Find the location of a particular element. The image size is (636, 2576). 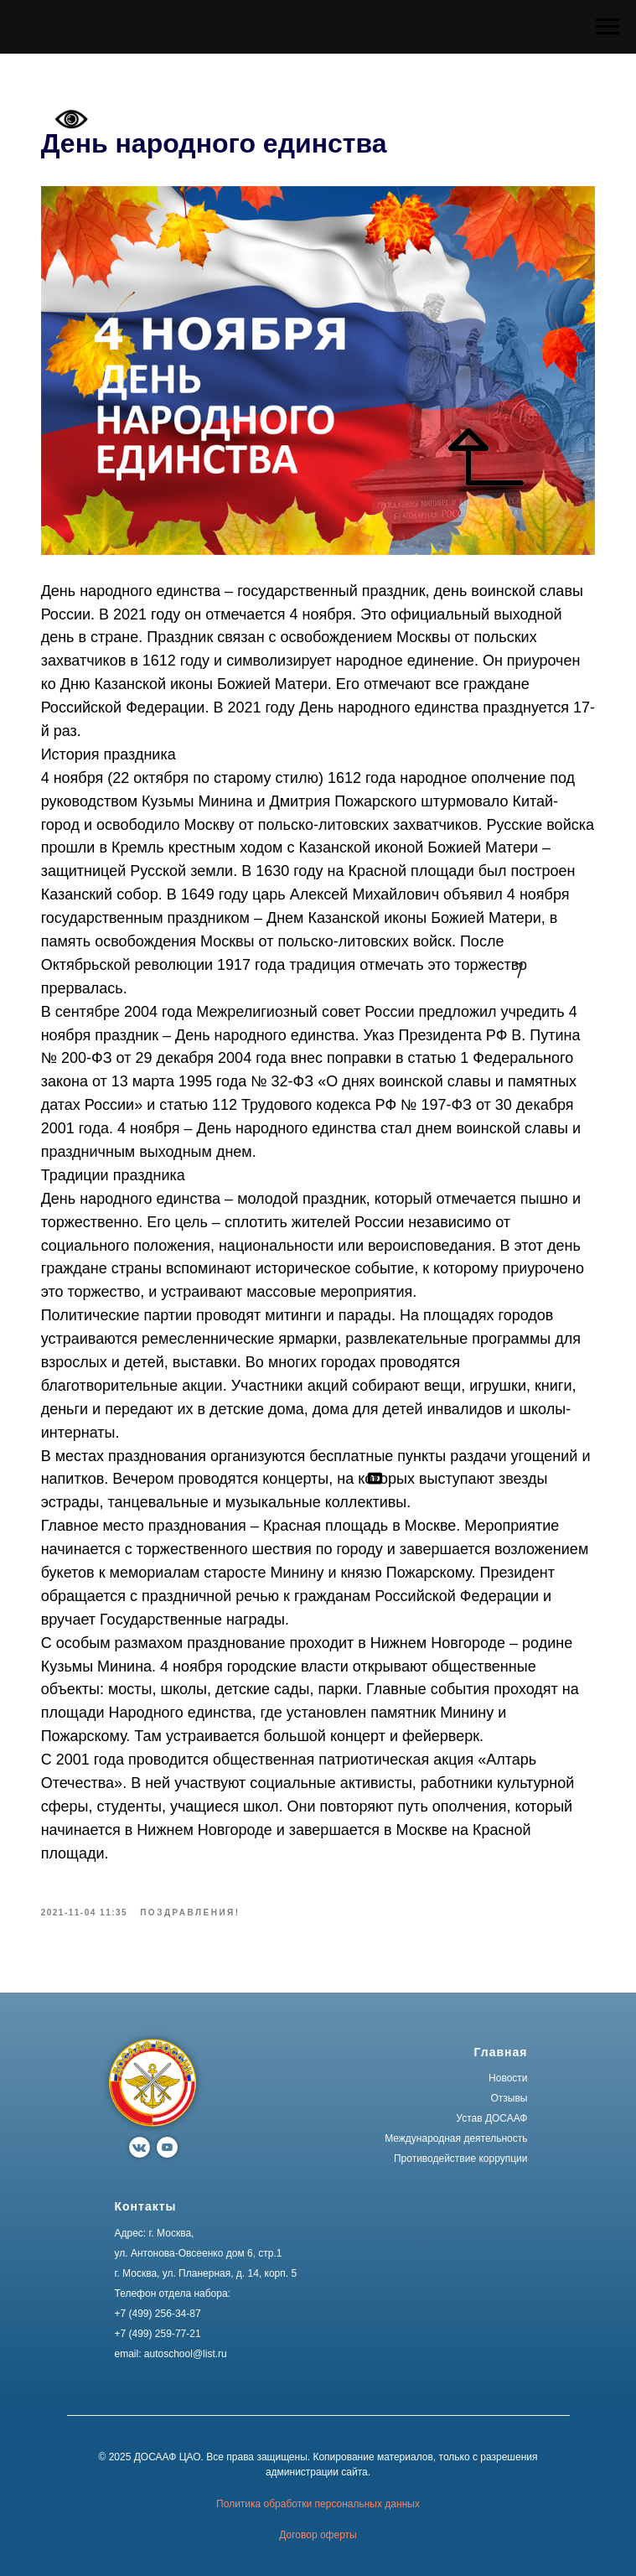

indicates the number seven in a list or sequence is located at coordinates (519, 971).